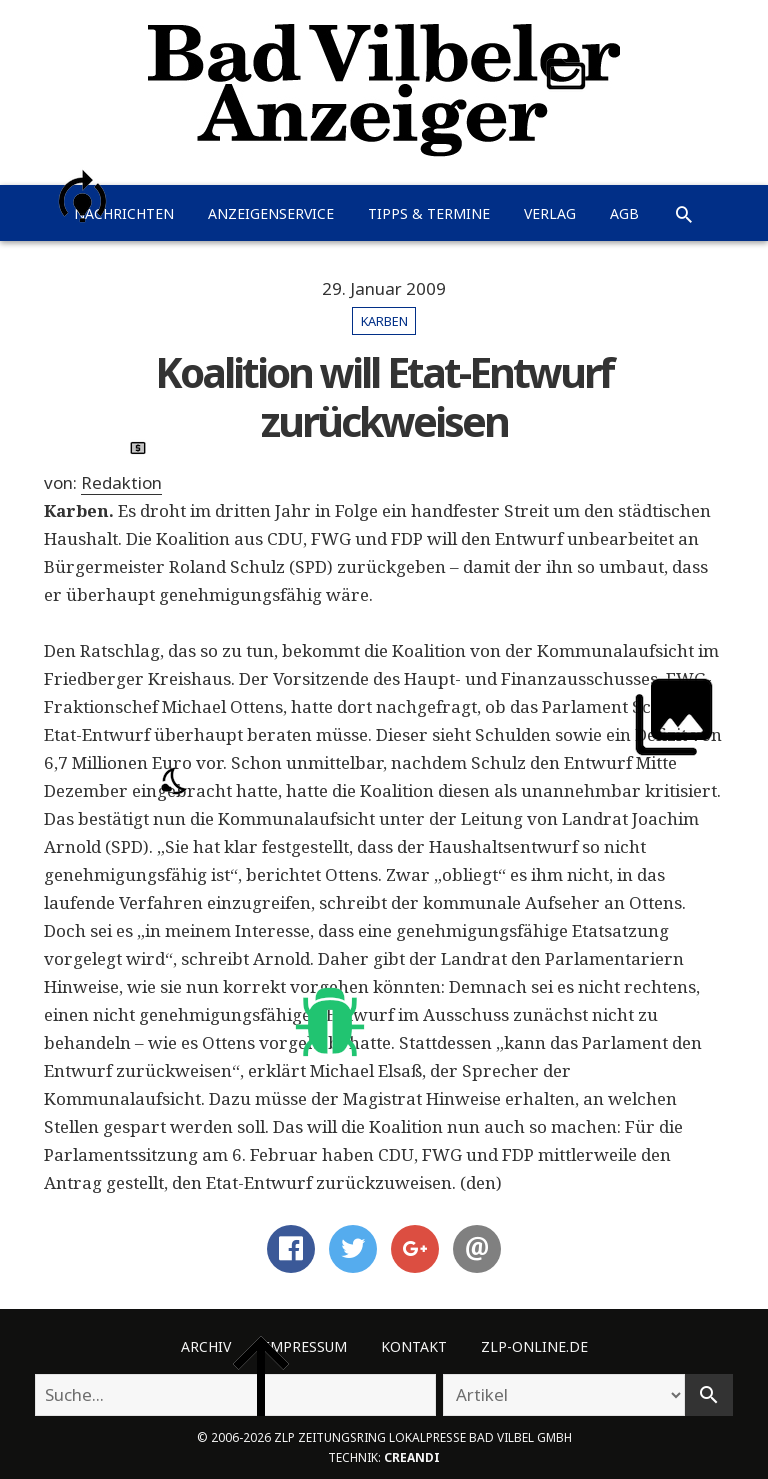 Image resolution: width=768 pixels, height=1479 pixels. I want to click on access your photo library, so click(674, 717).